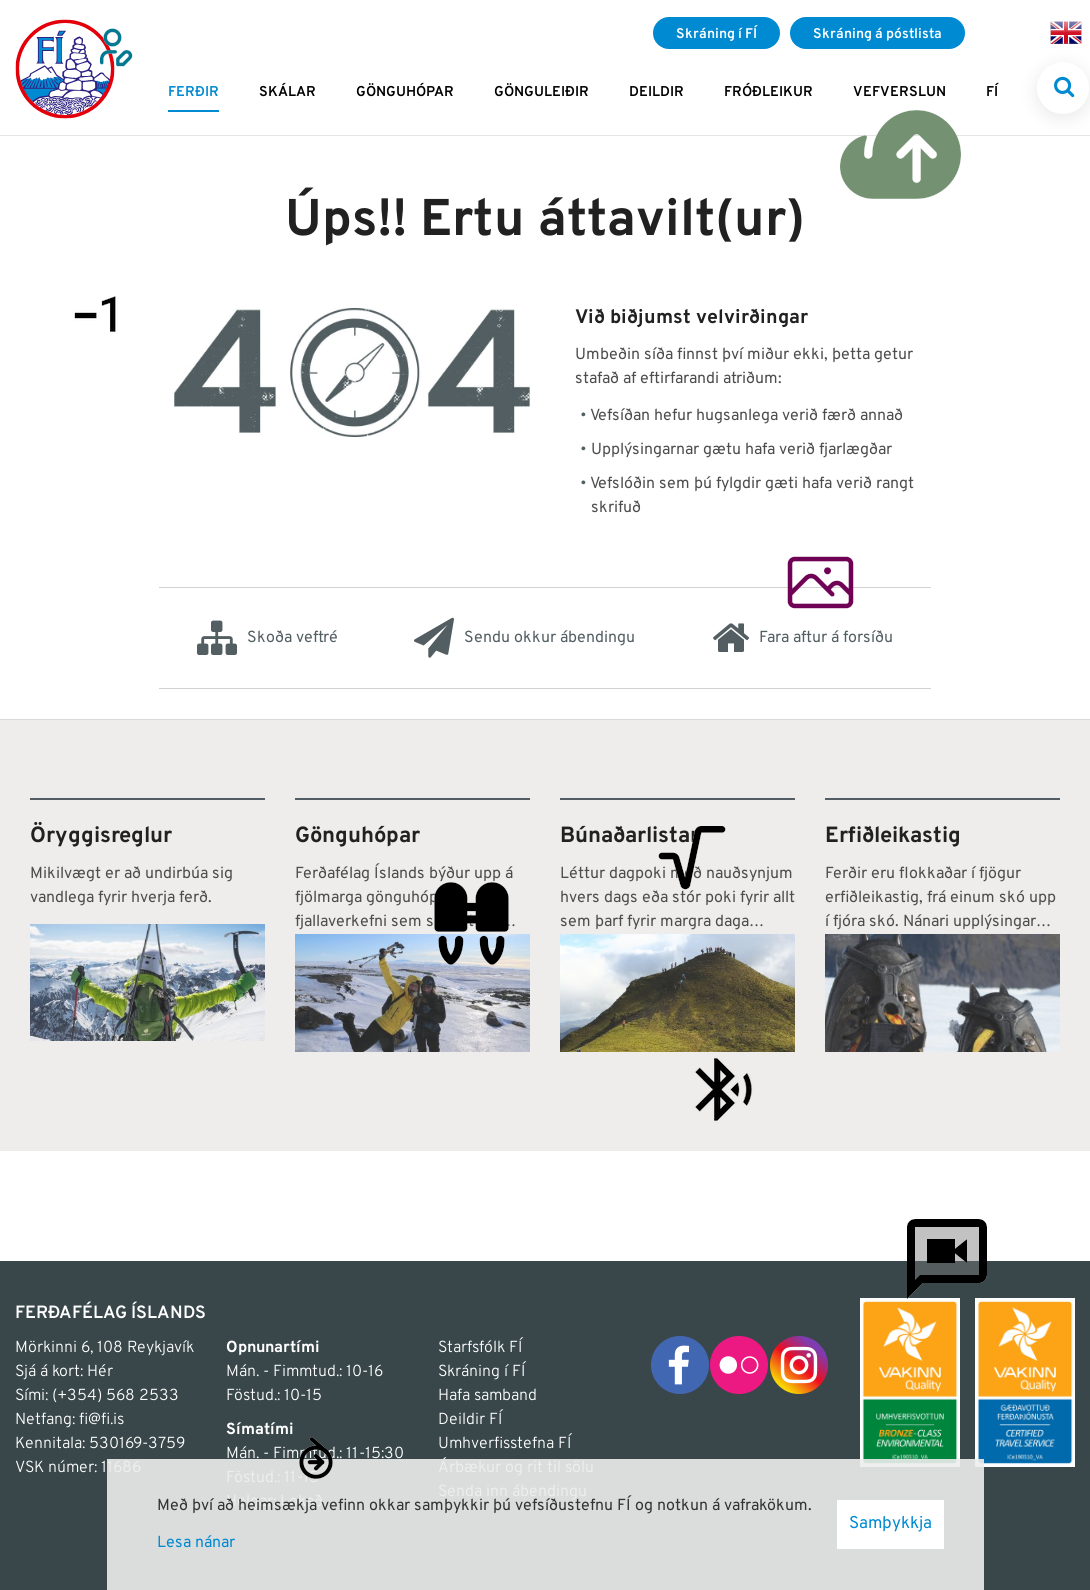 The width and height of the screenshot is (1090, 1590). What do you see at coordinates (900, 154) in the screenshot?
I see `upload file to cloud storage` at bounding box center [900, 154].